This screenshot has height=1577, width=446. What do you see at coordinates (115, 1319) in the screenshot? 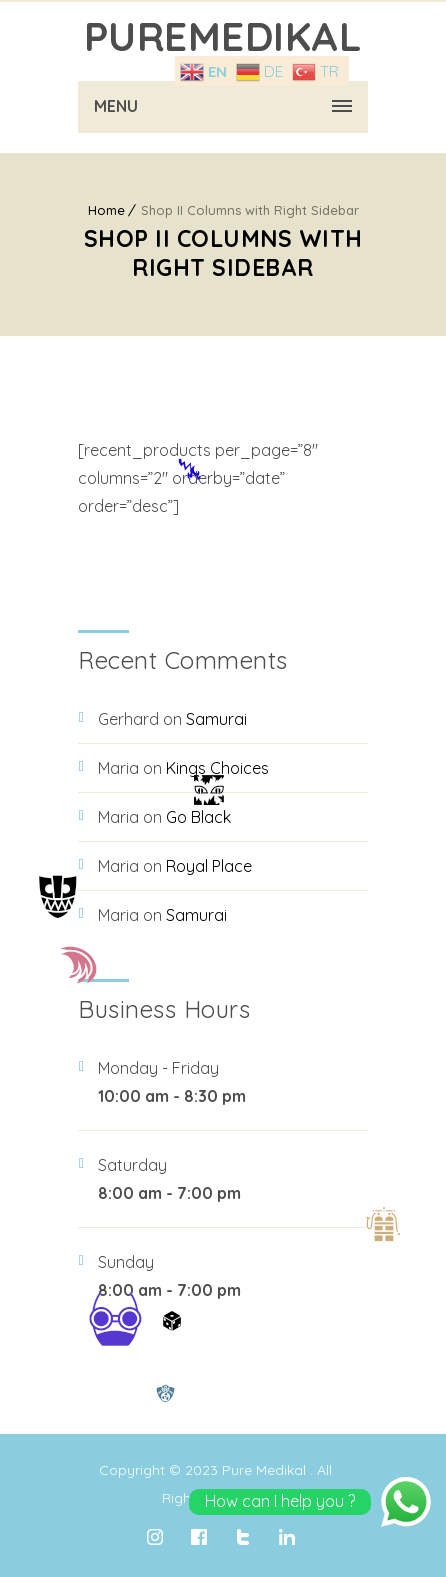
I see `access medical or healthcare services` at bounding box center [115, 1319].